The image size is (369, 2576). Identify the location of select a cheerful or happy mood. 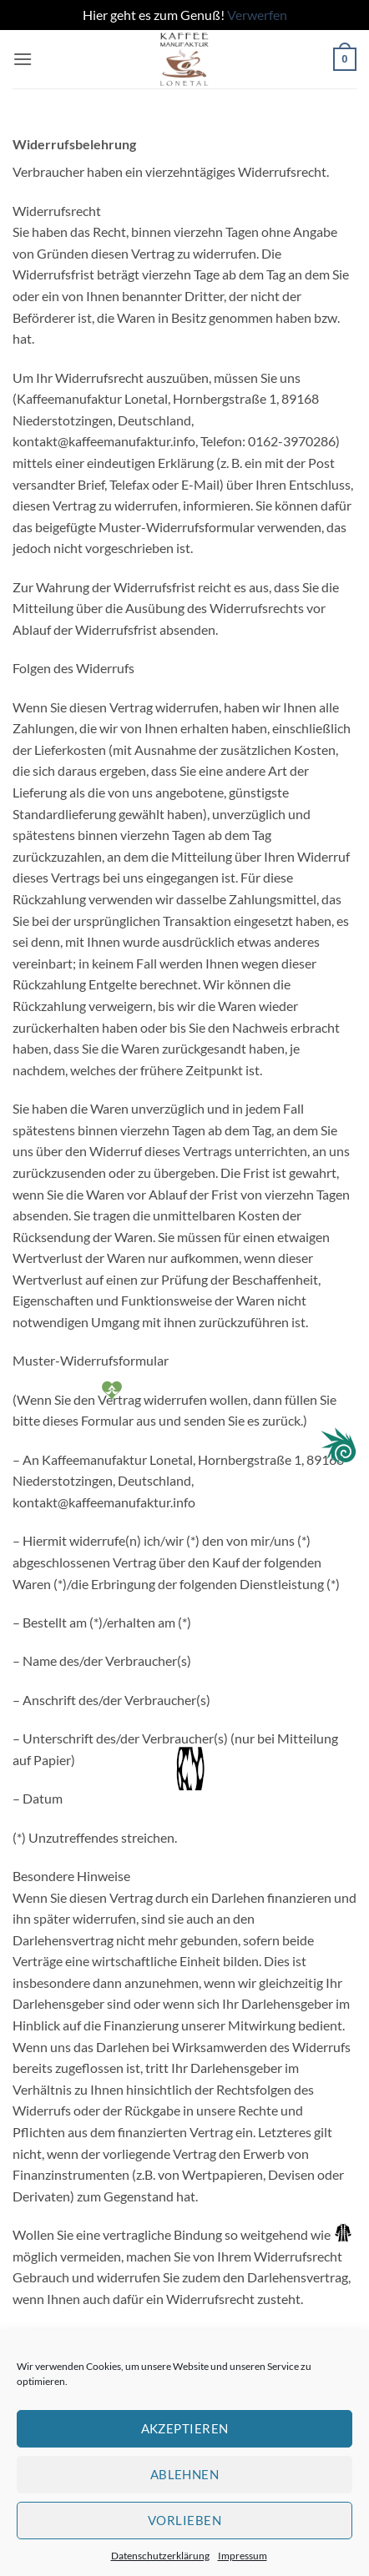
(112, 1391).